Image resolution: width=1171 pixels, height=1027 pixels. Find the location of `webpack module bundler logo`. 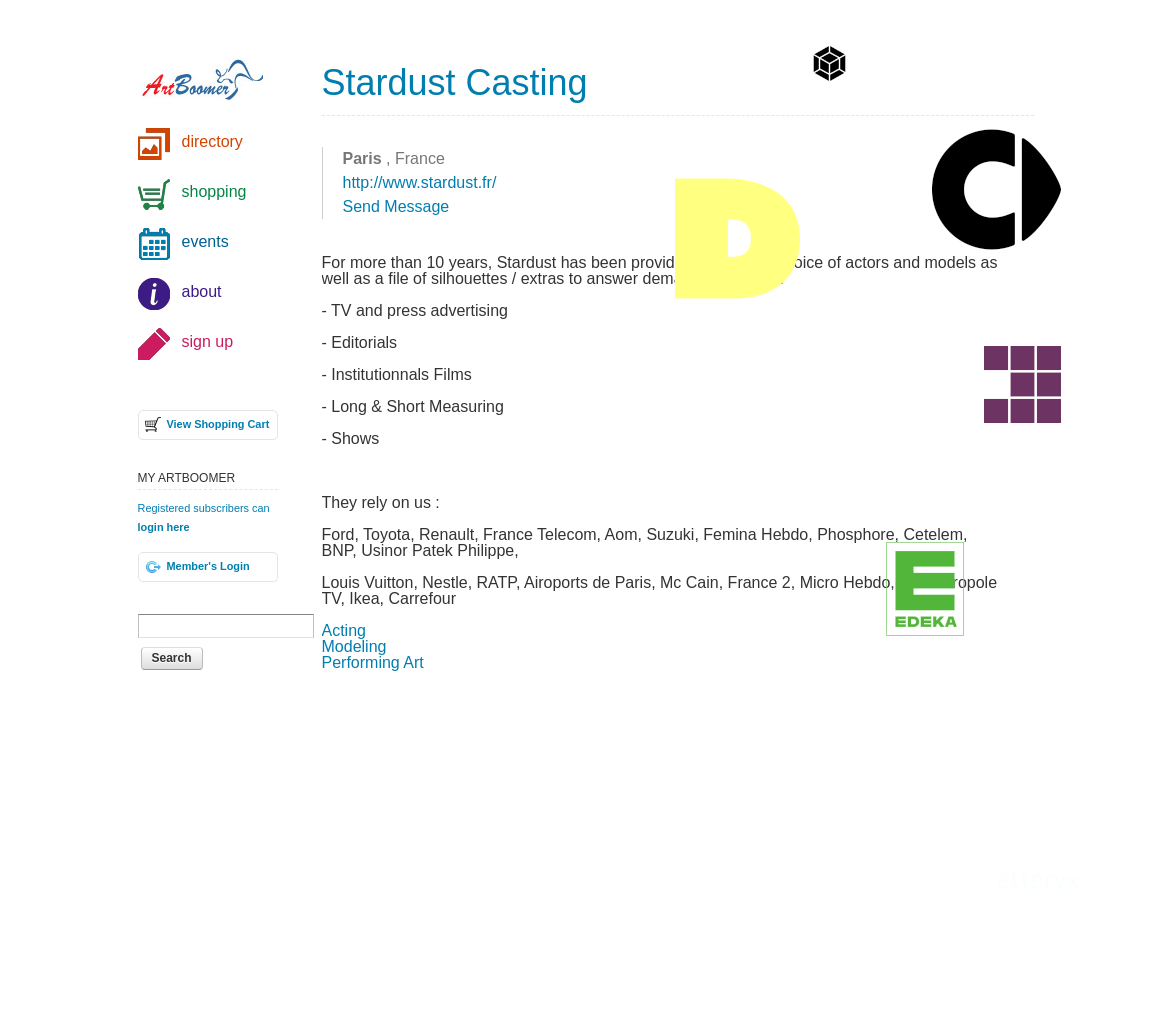

webpack module bundler logo is located at coordinates (829, 63).